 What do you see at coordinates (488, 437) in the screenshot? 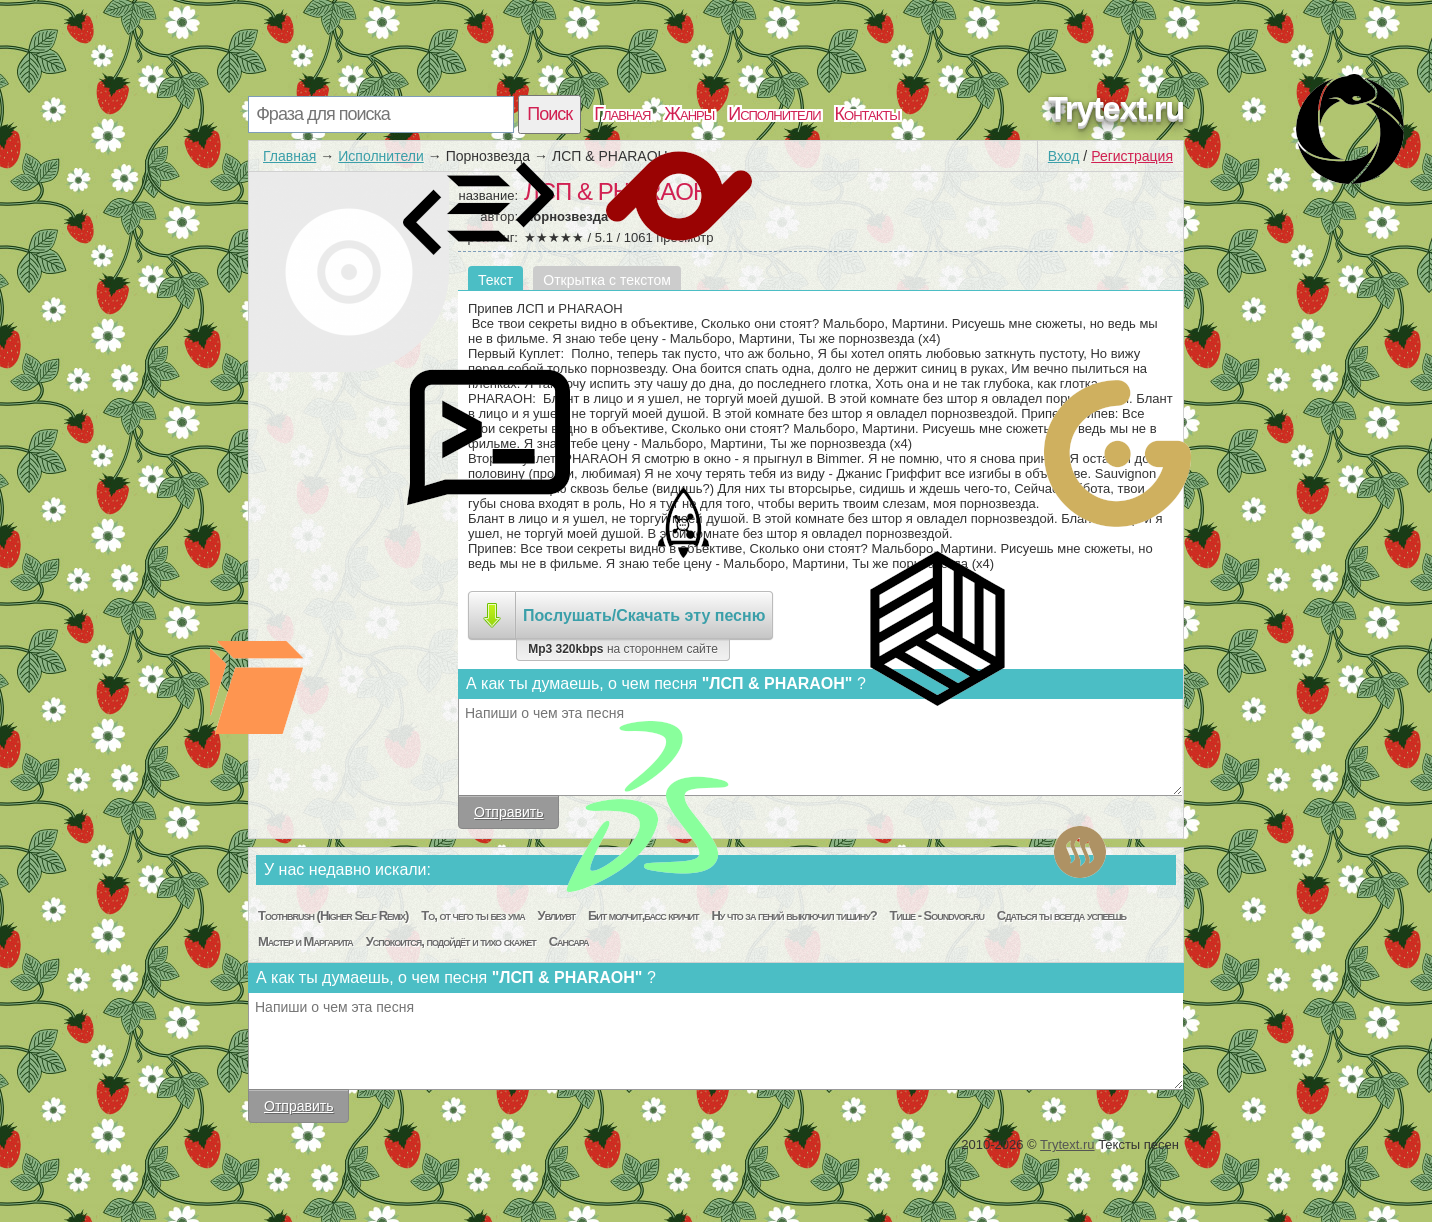
I see `open ntfy push notification service` at bounding box center [488, 437].